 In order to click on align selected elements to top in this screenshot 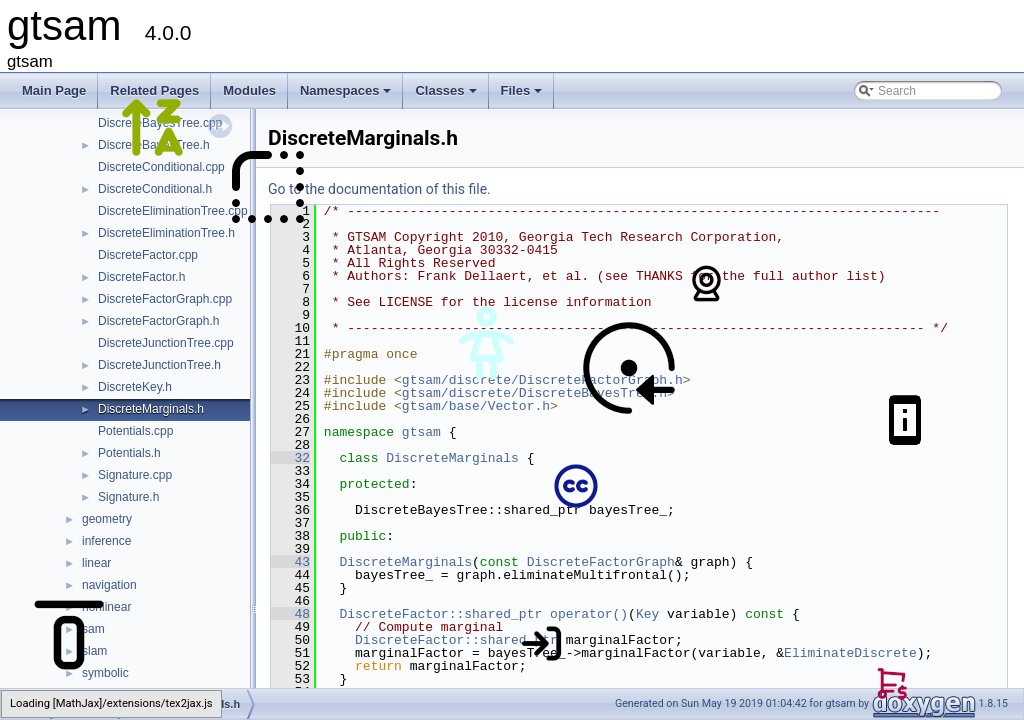, I will do `click(69, 635)`.